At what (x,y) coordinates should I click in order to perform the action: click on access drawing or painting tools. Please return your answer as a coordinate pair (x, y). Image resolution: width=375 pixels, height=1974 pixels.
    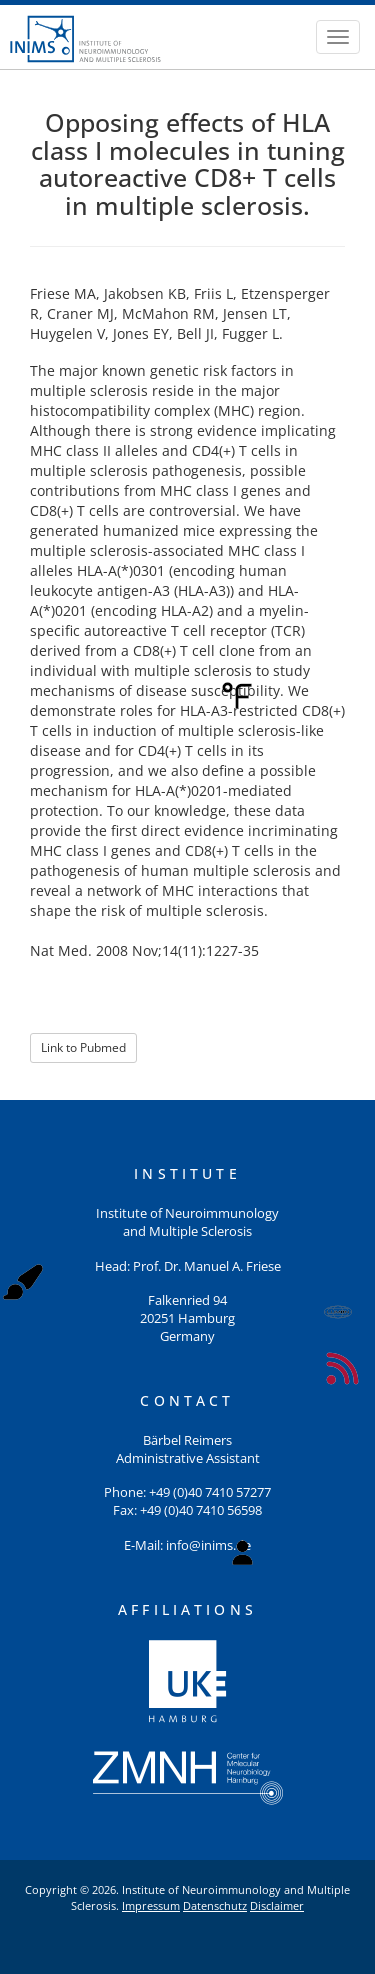
    Looking at the image, I should click on (23, 1282).